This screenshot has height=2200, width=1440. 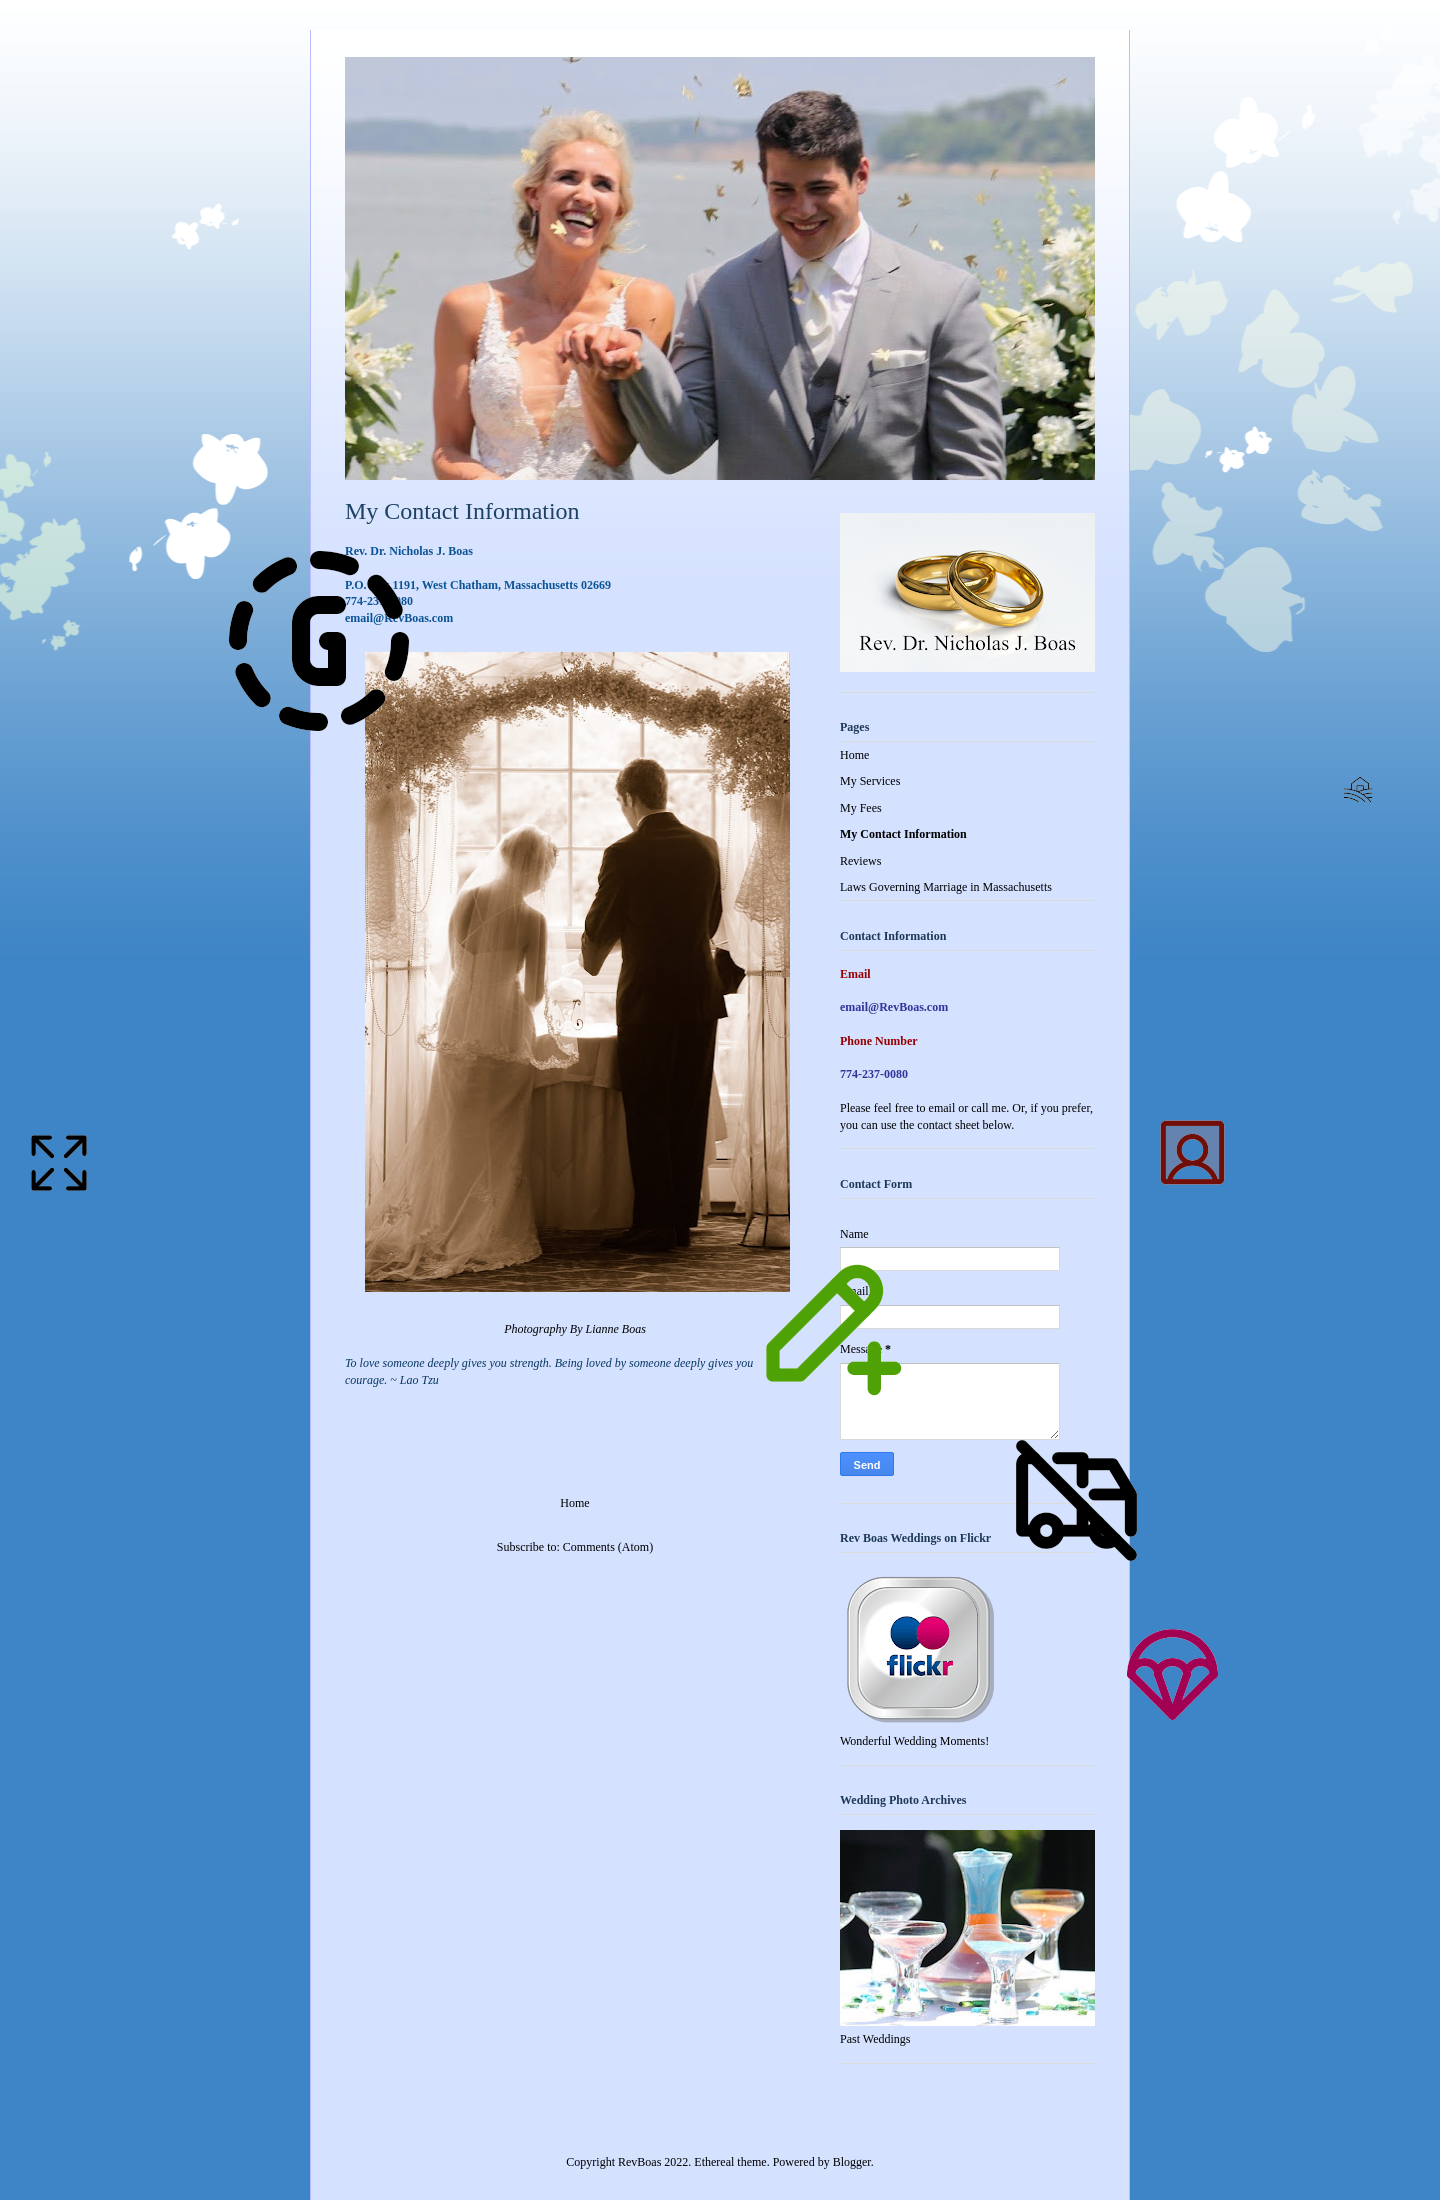 What do you see at coordinates (1076, 1500) in the screenshot?
I see `delivery unavailable` at bounding box center [1076, 1500].